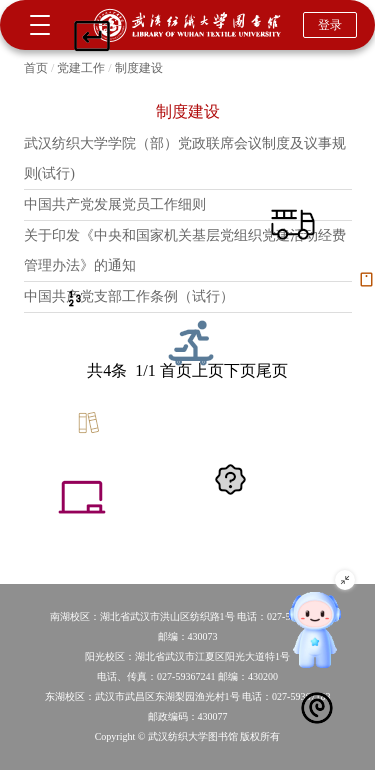 Image resolution: width=375 pixels, height=770 pixels. Describe the element at coordinates (317, 708) in the screenshot. I see `debian linux operating system logo` at that location.